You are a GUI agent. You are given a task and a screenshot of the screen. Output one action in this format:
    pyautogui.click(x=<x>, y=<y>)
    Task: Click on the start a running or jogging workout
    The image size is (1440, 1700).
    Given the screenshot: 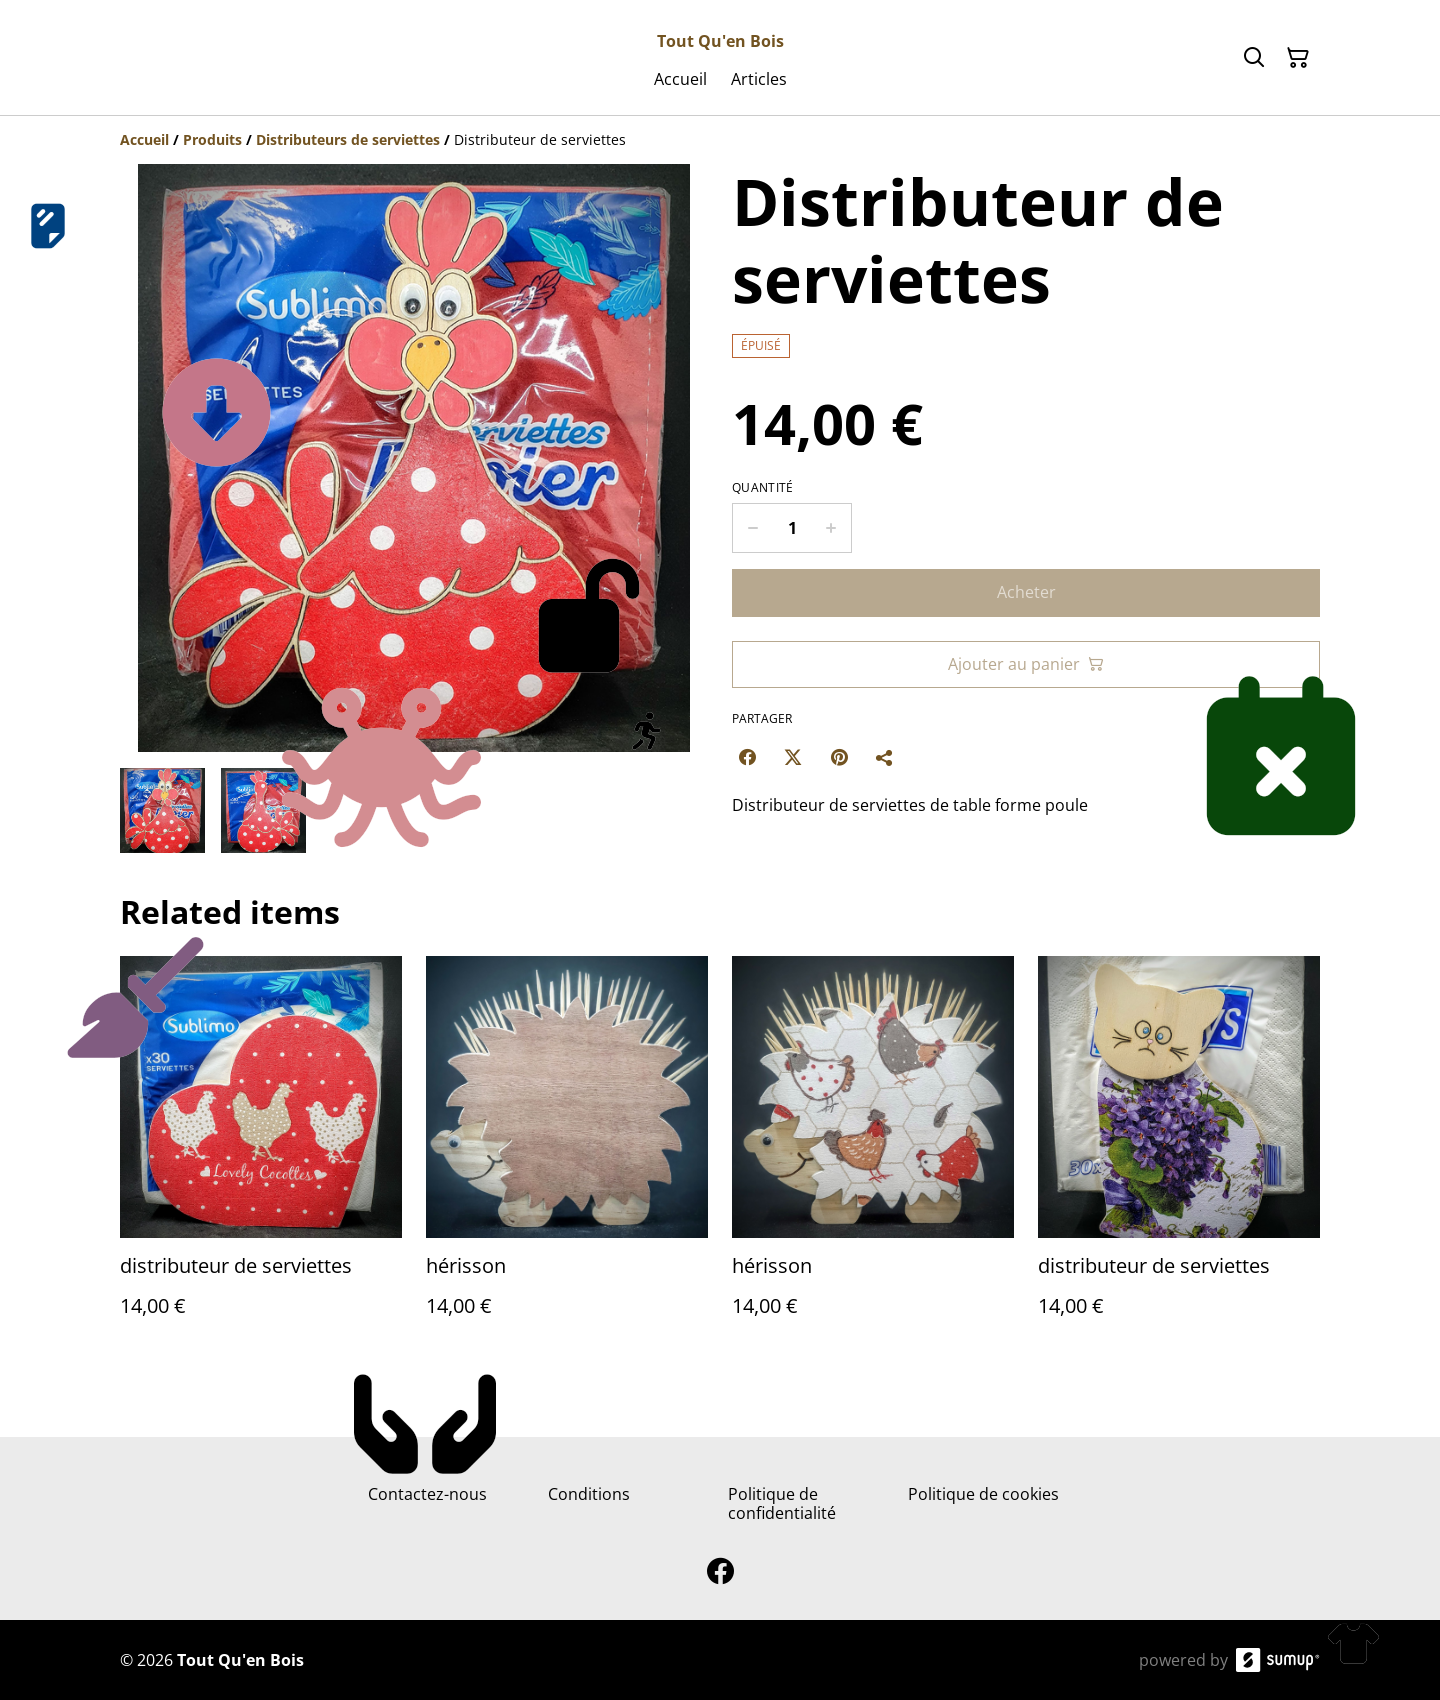 What is the action you would take?
    pyautogui.click(x=647, y=731)
    